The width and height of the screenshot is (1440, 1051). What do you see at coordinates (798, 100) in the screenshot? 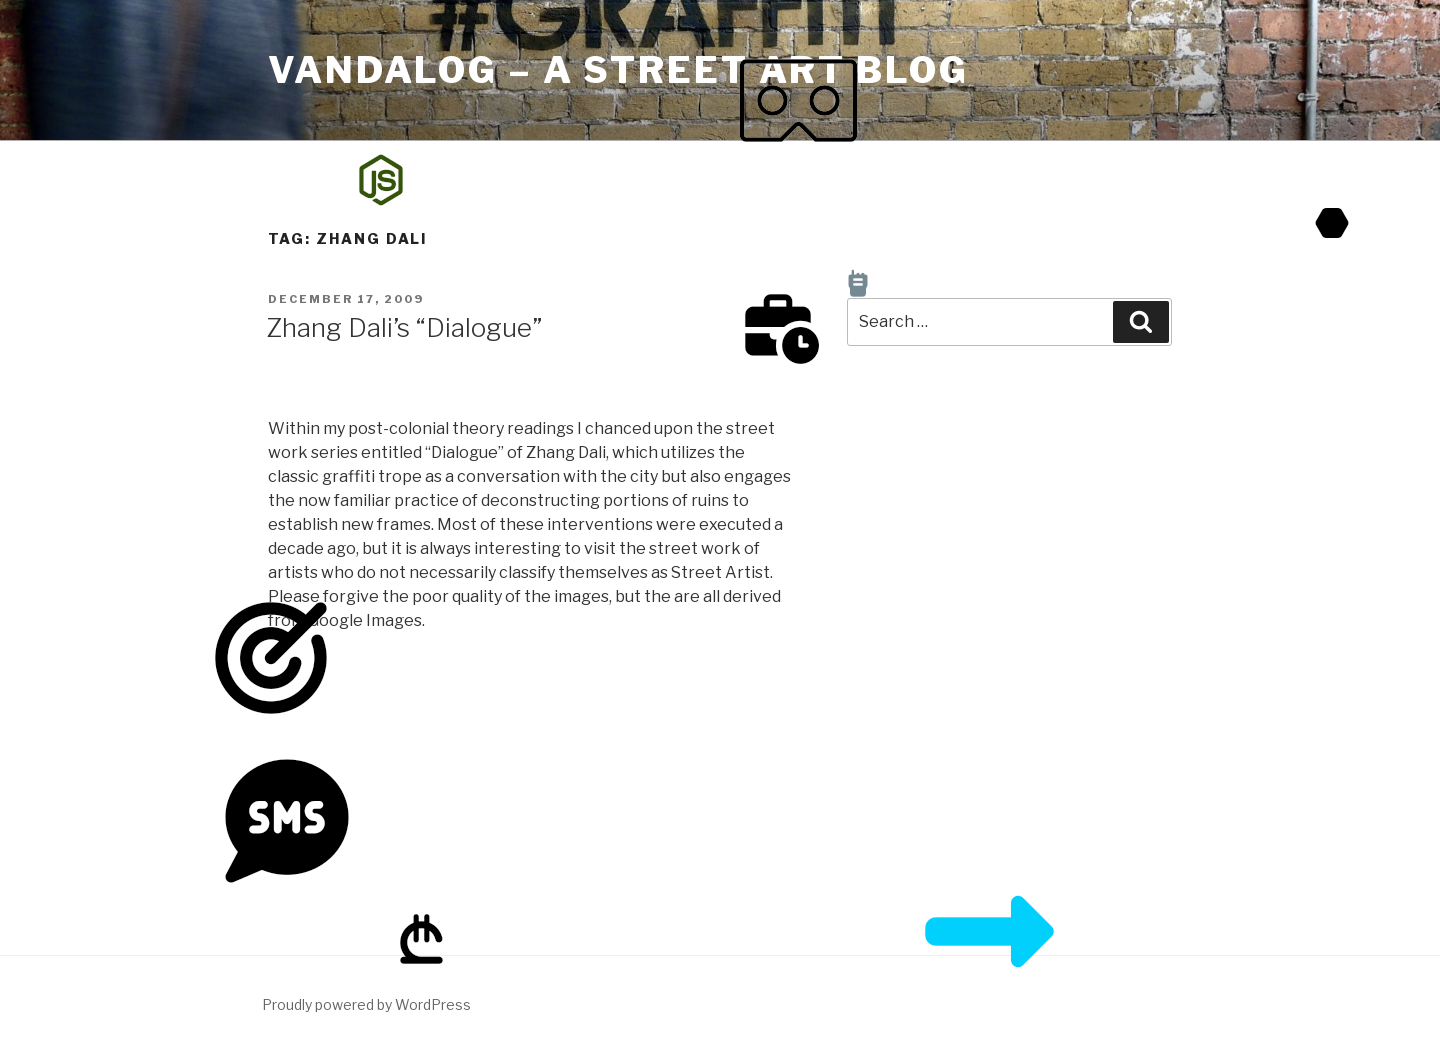
I see `launch VR or virtual reality mode` at bounding box center [798, 100].